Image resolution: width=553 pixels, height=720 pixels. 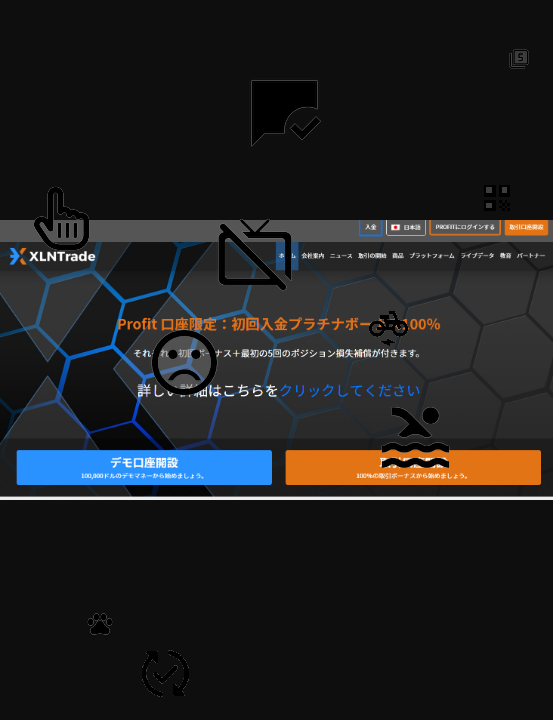 What do you see at coordinates (519, 59) in the screenshot?
I see `filter or view 5 items` at bounding box center [519, 59].